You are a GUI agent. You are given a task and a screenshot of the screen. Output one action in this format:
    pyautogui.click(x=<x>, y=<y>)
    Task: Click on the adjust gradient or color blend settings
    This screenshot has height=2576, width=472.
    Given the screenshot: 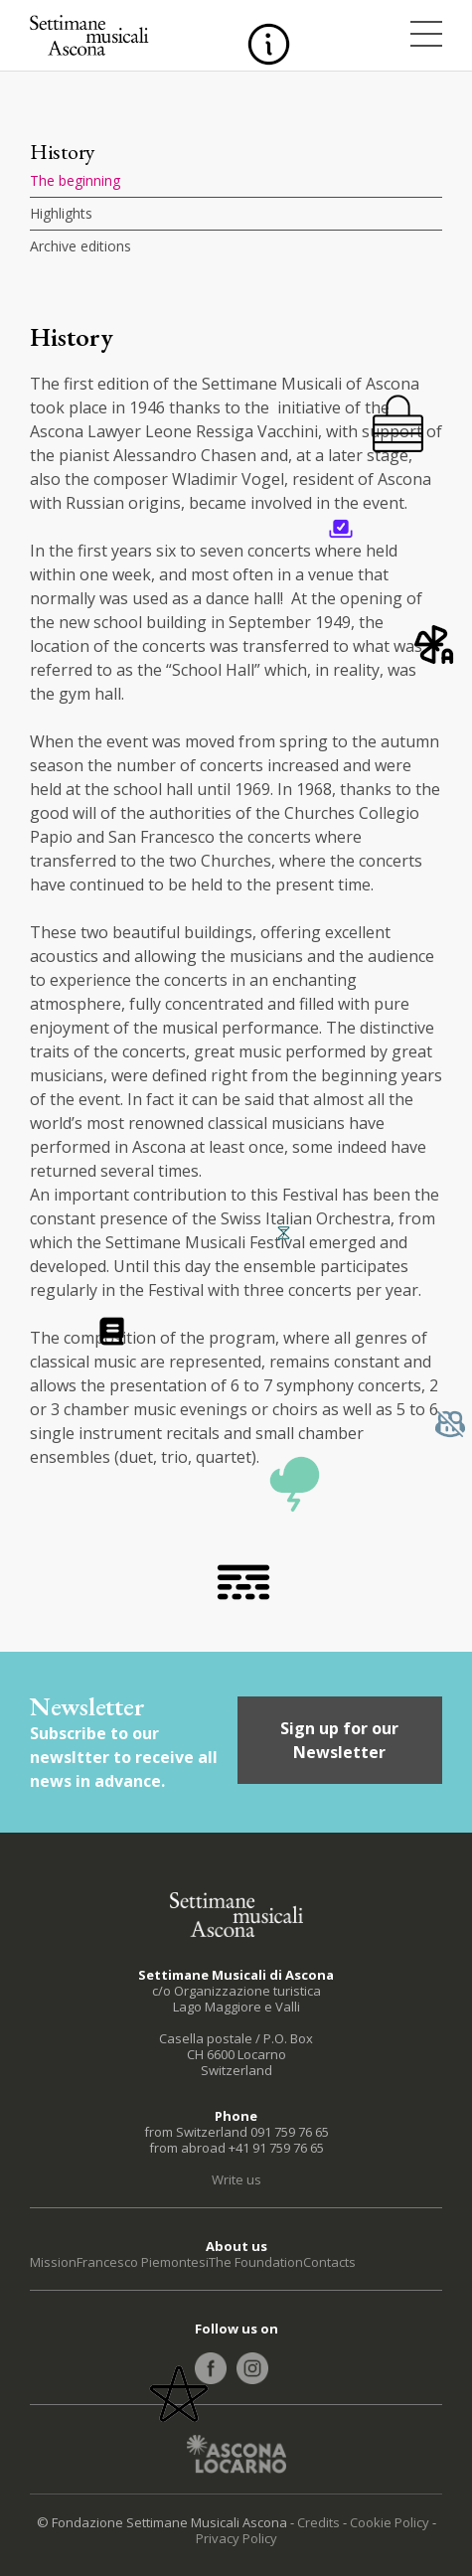 What is the action you would take?
    pyautogui.click(x=243, y=1582)
    